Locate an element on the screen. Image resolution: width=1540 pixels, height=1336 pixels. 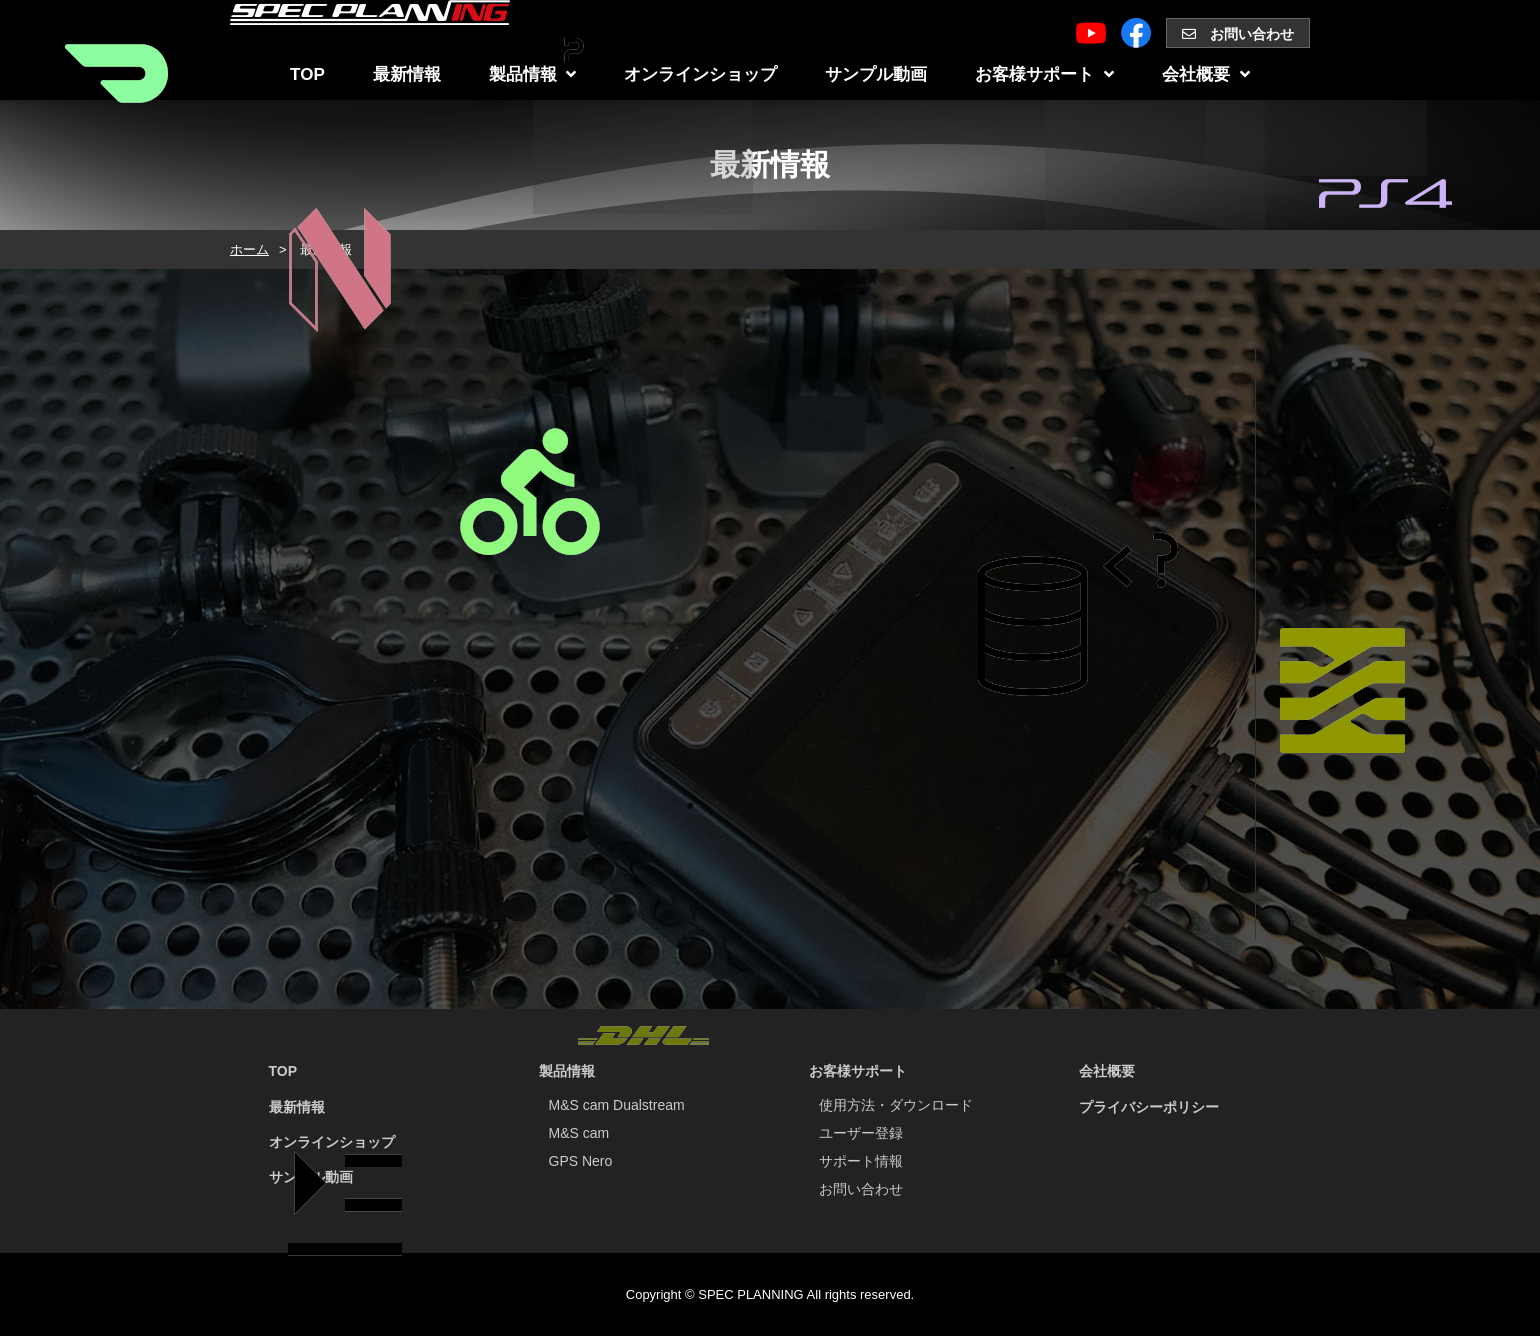
access cycling or bike route directions is located at coordinates (530, 498).